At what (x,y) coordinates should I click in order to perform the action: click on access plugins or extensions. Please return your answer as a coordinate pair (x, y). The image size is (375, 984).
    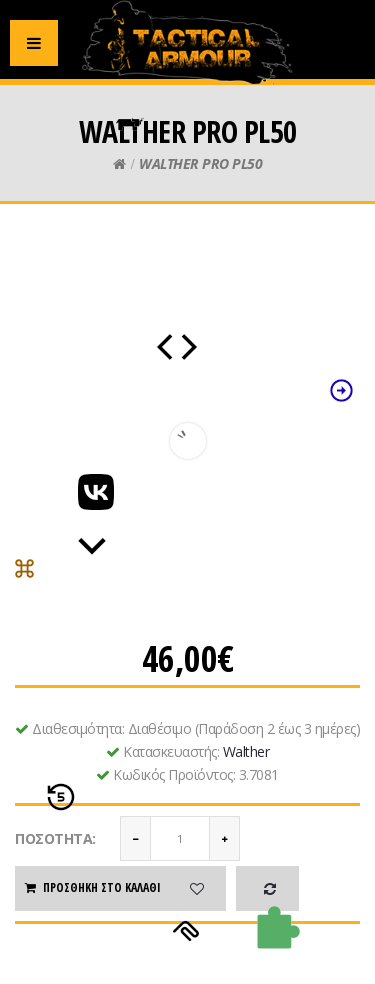
    Looking at the image, I should click on (276, 929).